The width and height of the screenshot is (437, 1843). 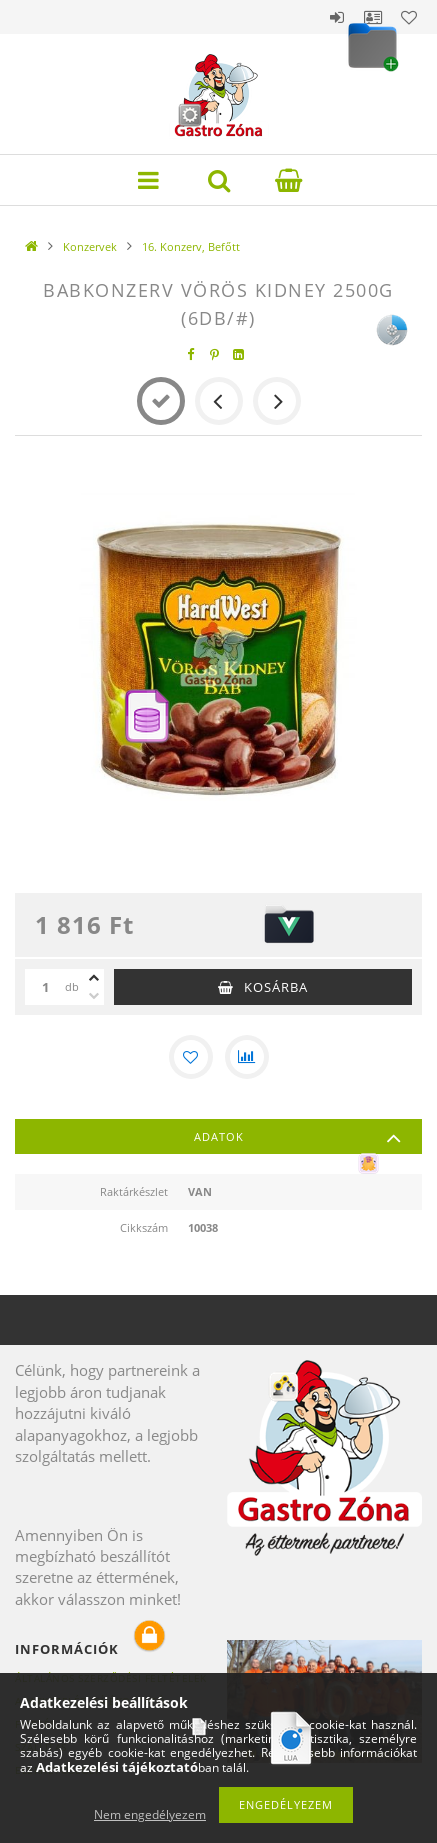 I want to click on generic binary or data file, so click(x=199, y=1727).